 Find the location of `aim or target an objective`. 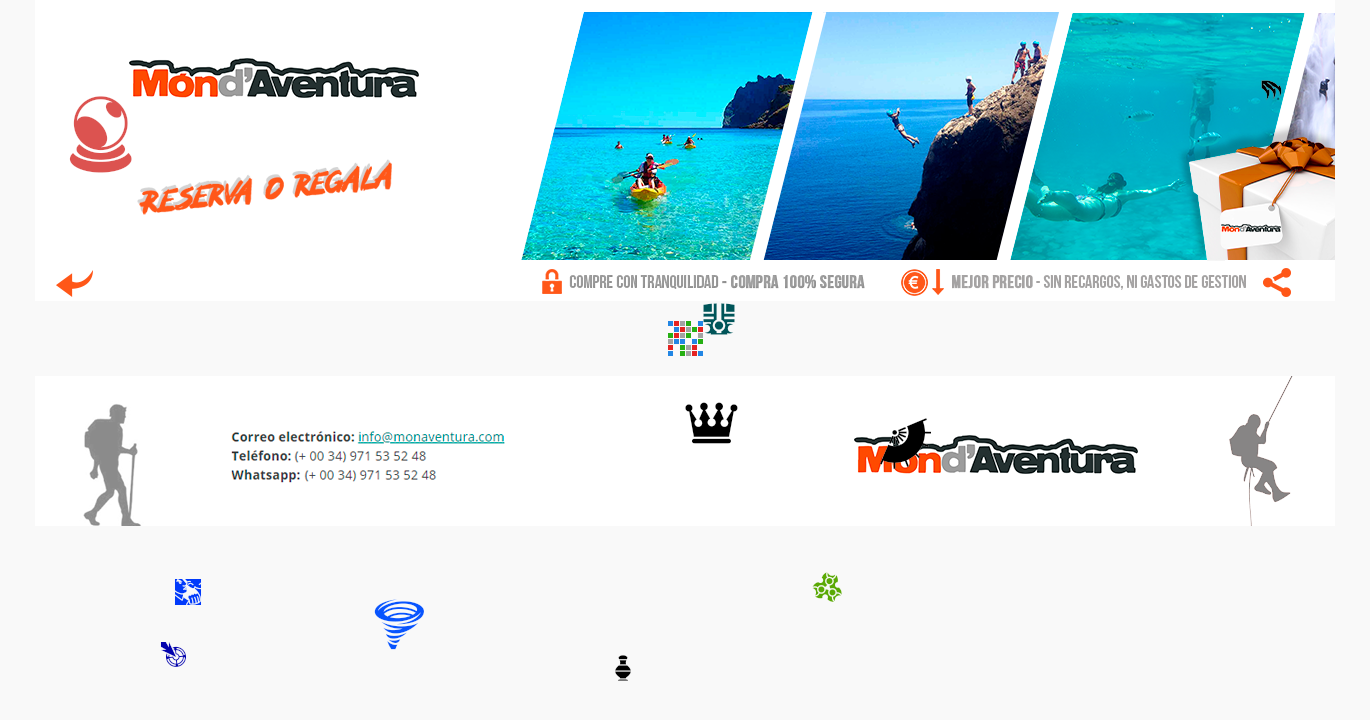

aim or target an objective is located at coordinates (173, 654).